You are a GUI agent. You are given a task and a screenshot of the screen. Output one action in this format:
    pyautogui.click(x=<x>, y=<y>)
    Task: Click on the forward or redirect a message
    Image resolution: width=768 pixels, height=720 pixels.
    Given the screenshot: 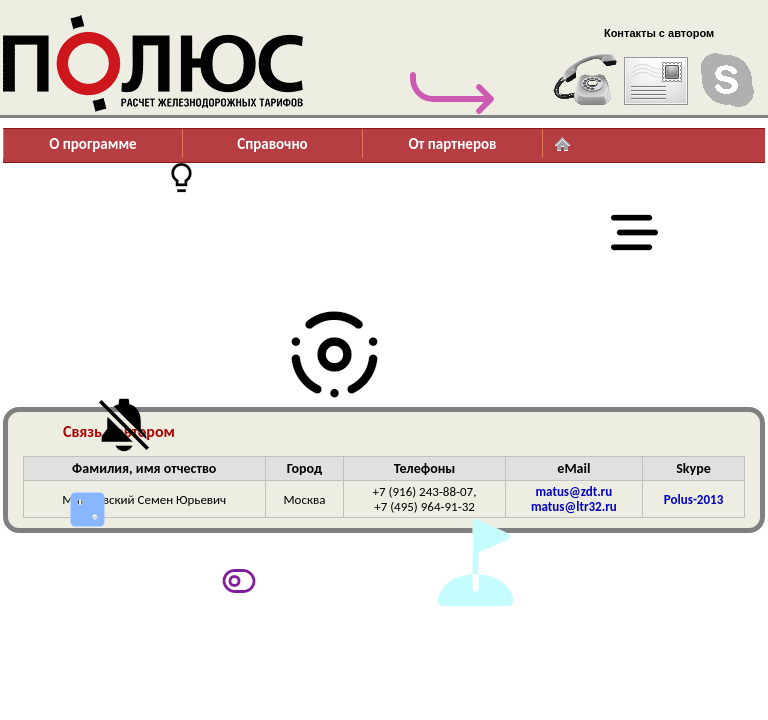 What is the action you would take?
    pyautogui.click(x=452, y=93)
    